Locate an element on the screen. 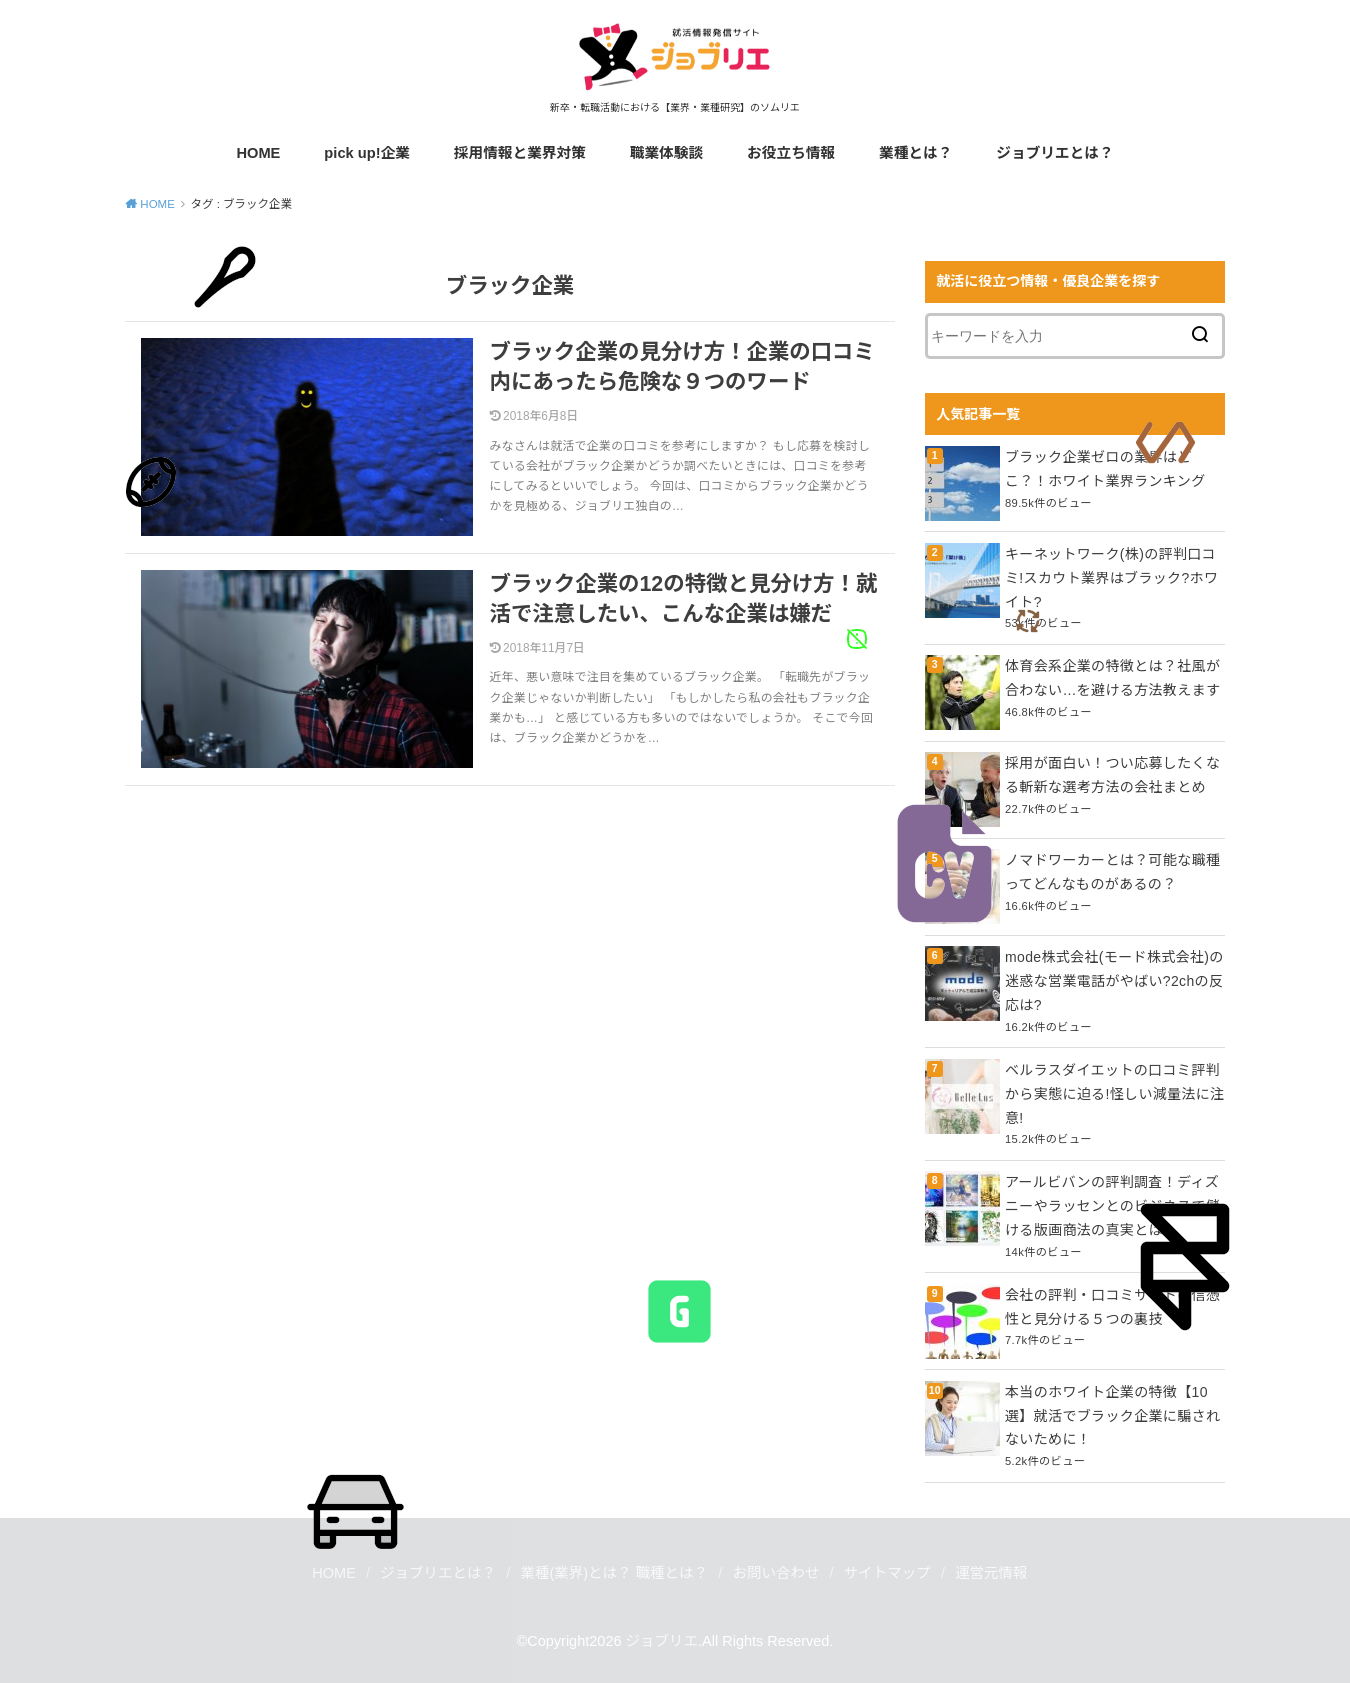  polymer project branding or logo is located at coordinates (1165, 442).